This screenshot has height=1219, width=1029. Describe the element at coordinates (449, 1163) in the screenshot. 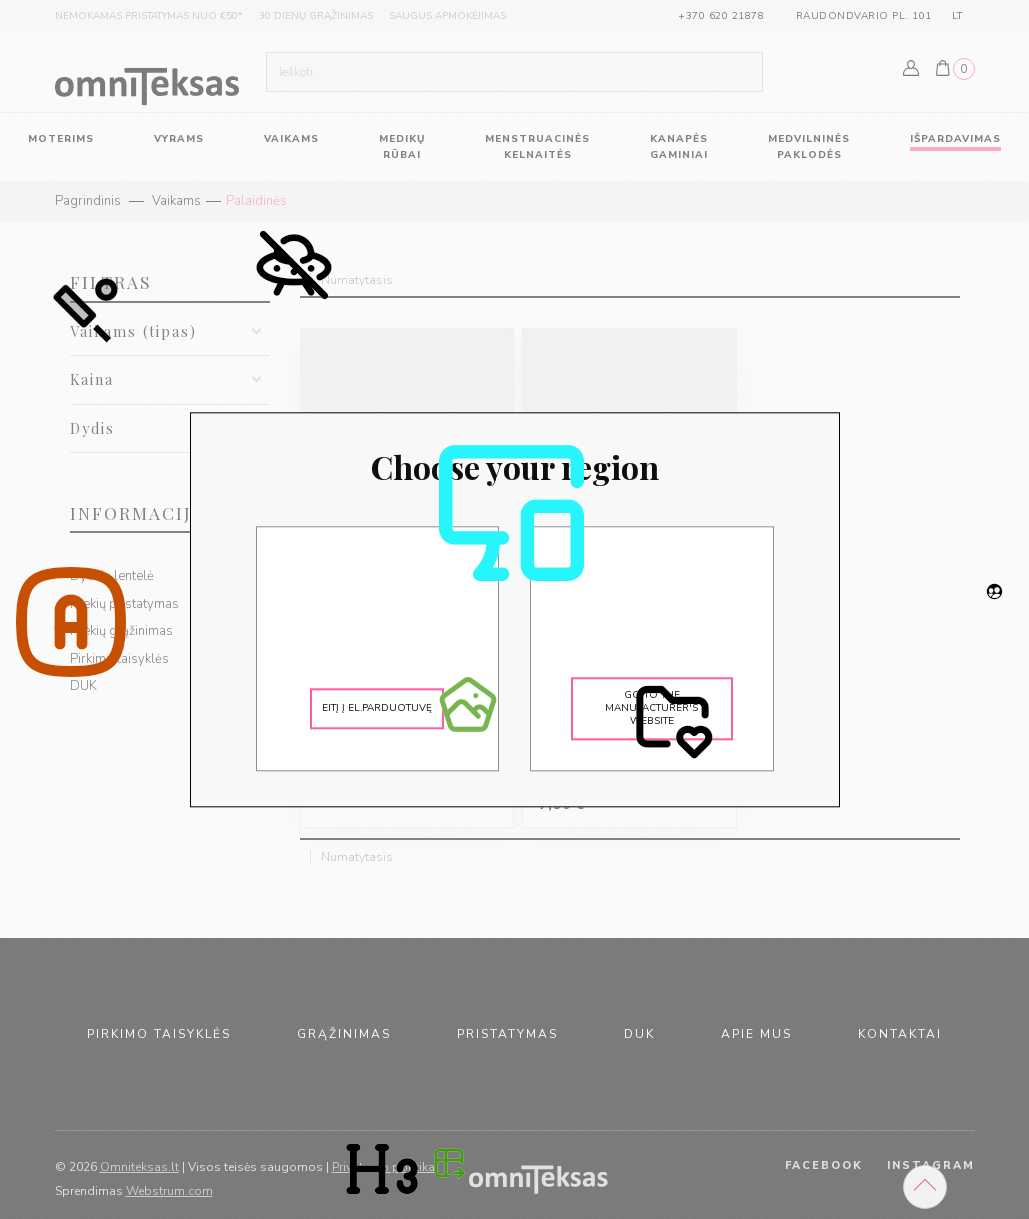

I see `export table data to external file` at that location.